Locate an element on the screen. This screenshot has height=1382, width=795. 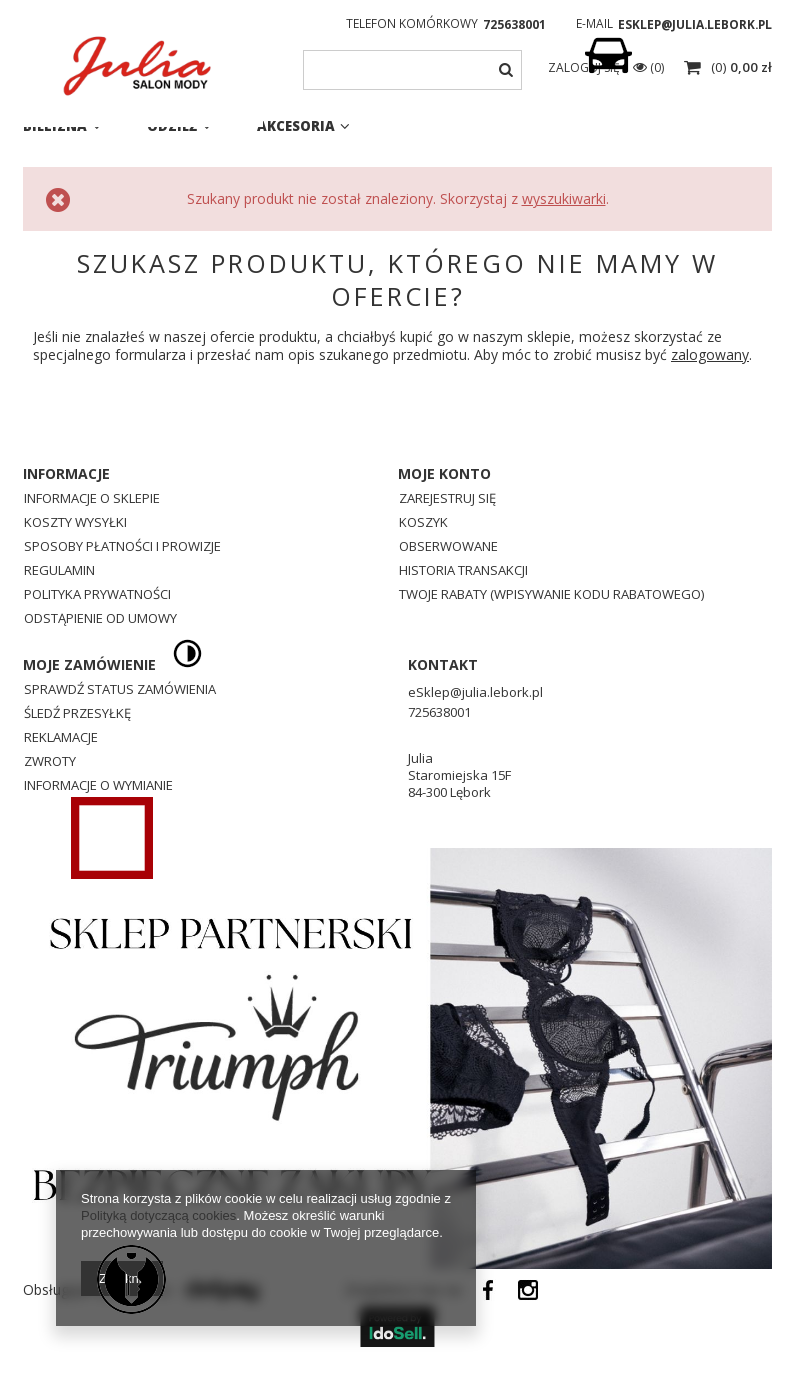
open keepassxc password manager is located at coordinates (131, 1279).